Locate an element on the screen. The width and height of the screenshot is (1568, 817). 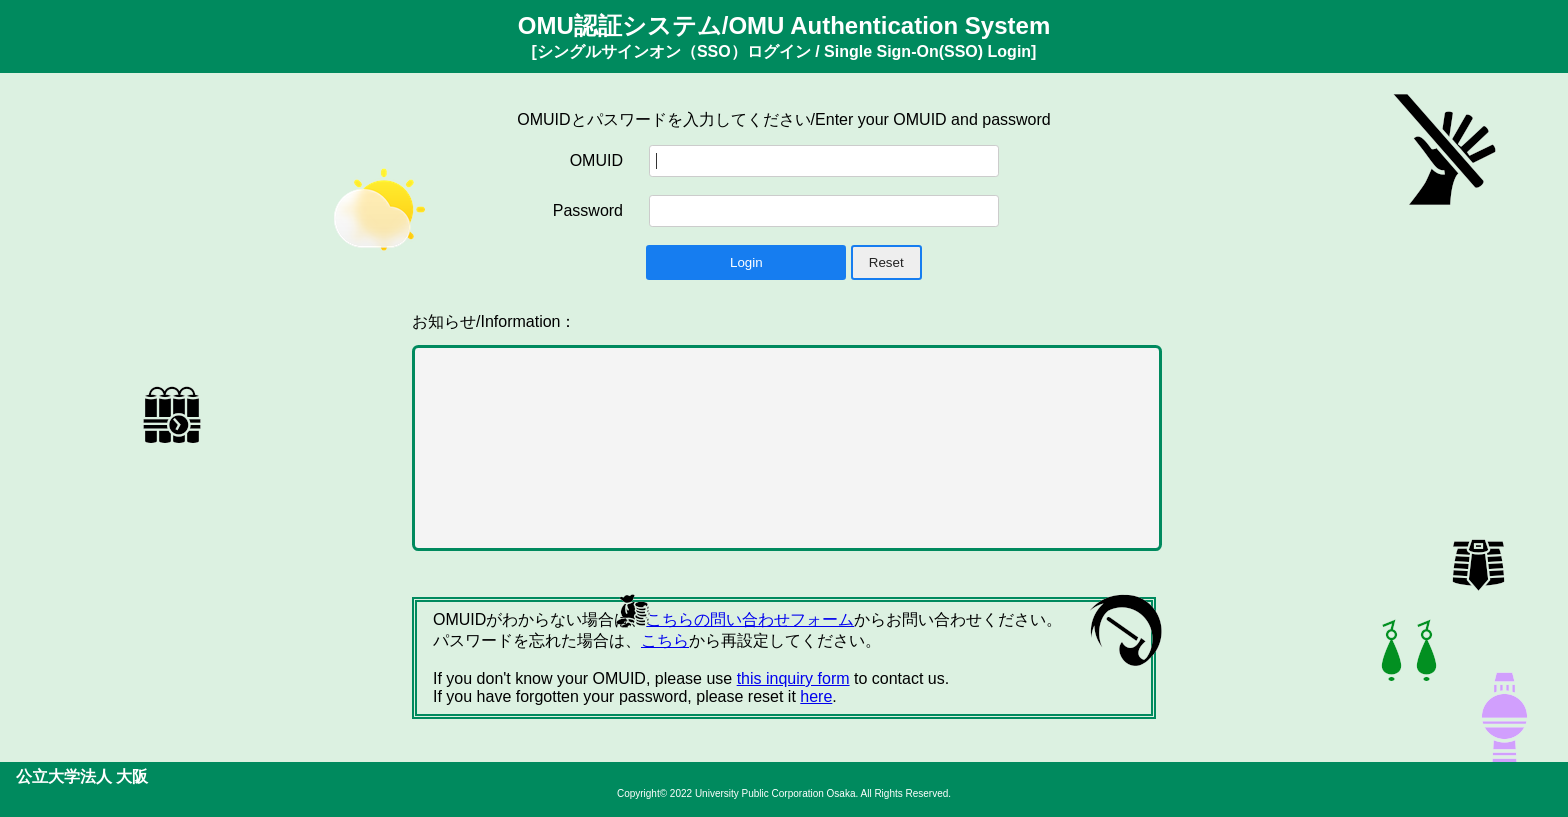
equip metal skirt armor piece is located at coordinates (1478, 565).